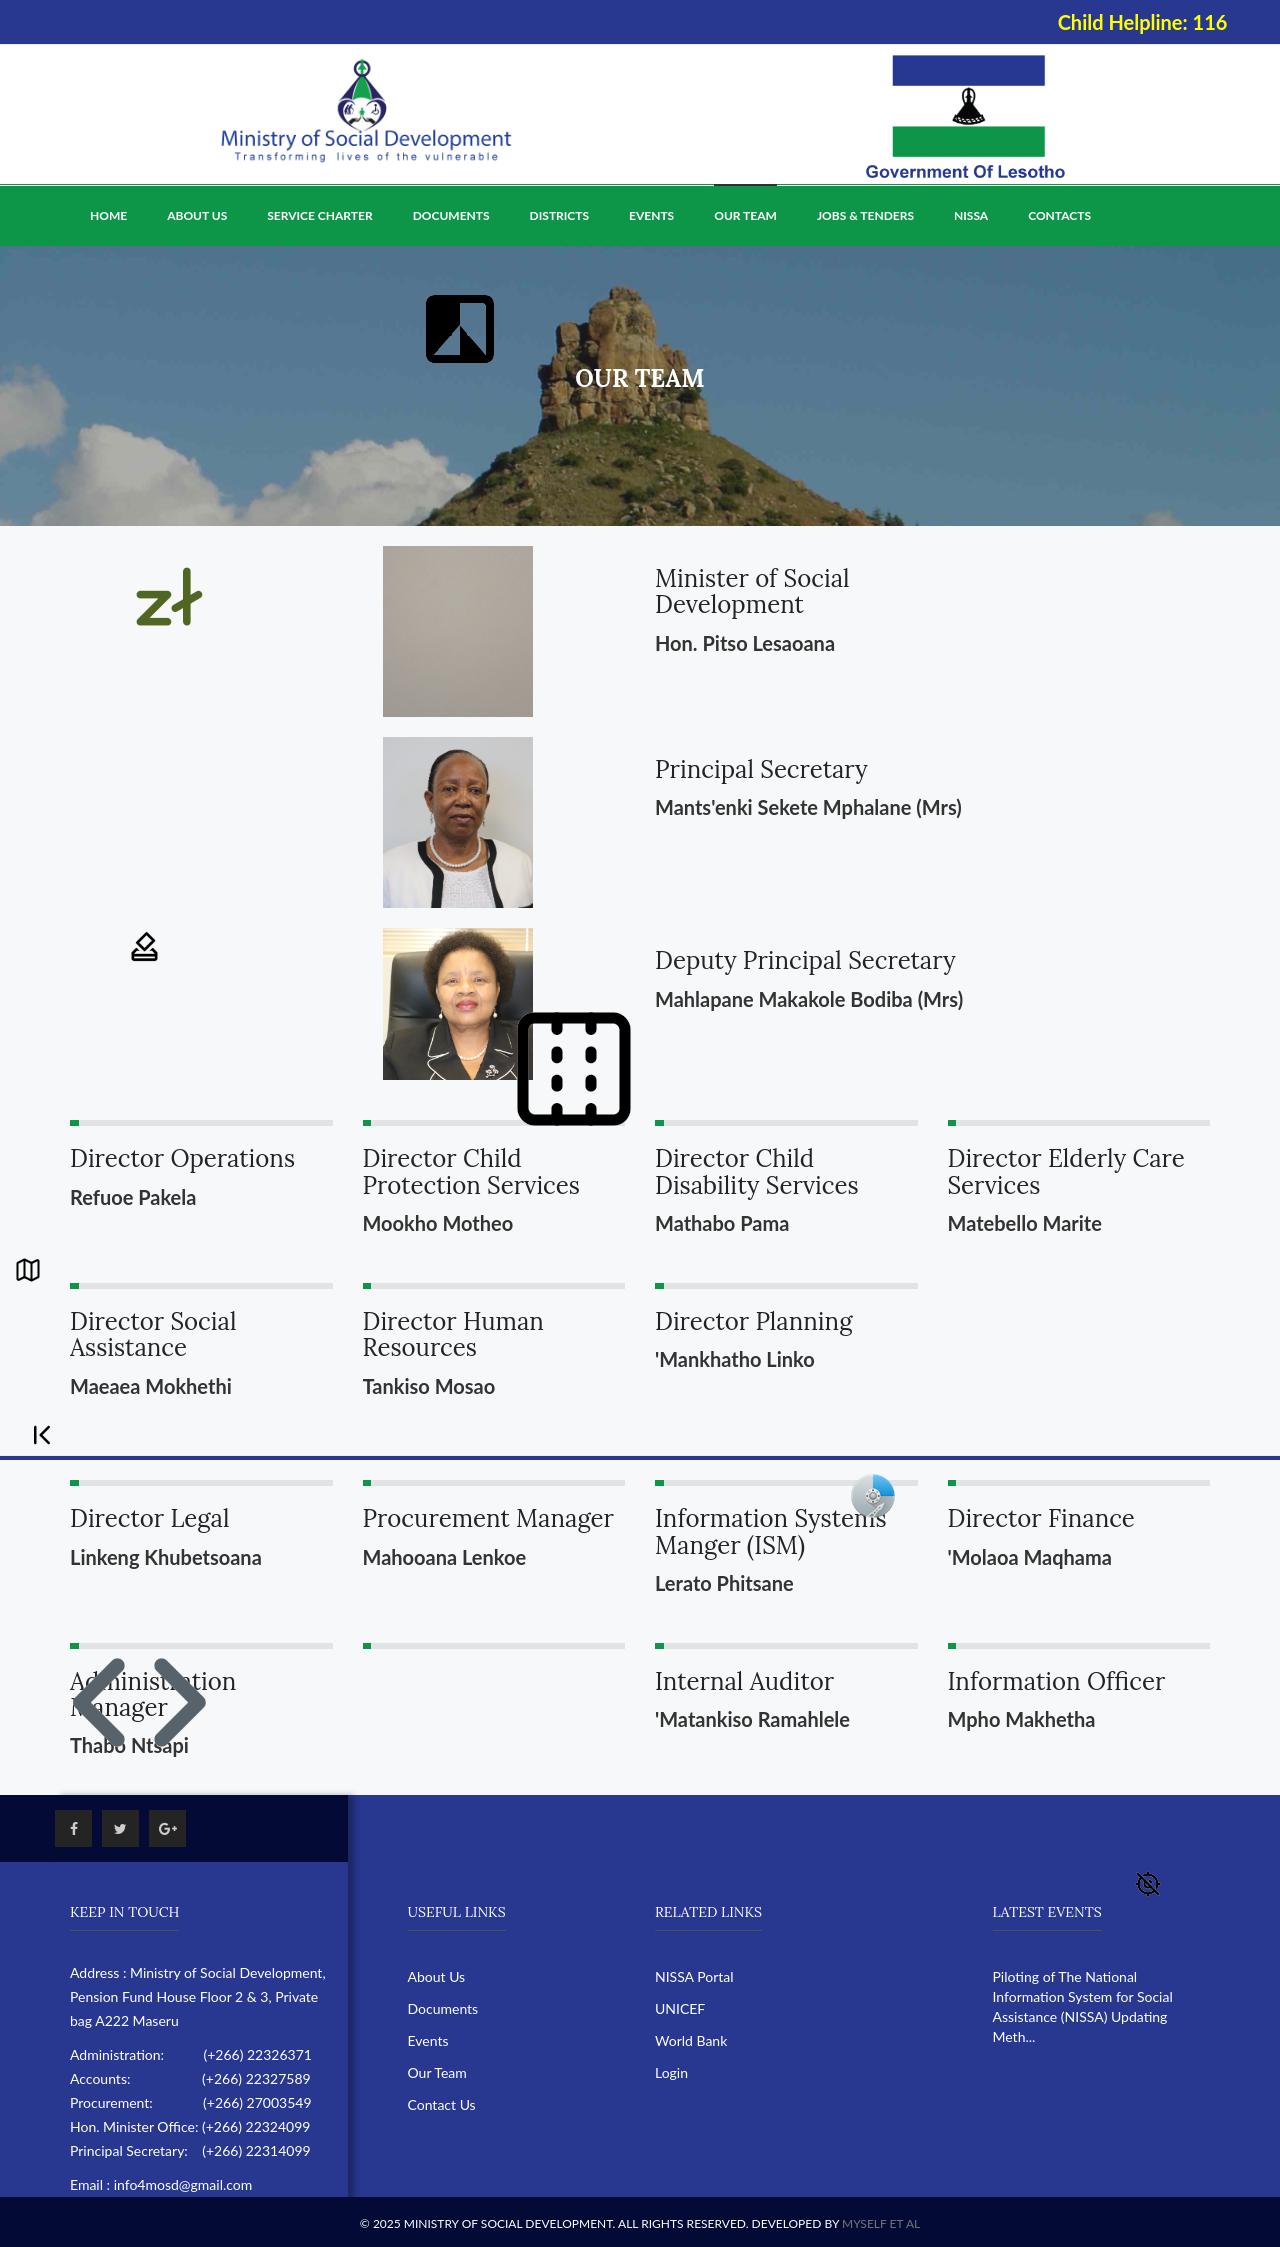 This screenshot has width=1280, height=2247. What do you see at coordinates (873, 1496) in the screenshot?
I see `access disk partition settings` at bounding box center [873, 1496].